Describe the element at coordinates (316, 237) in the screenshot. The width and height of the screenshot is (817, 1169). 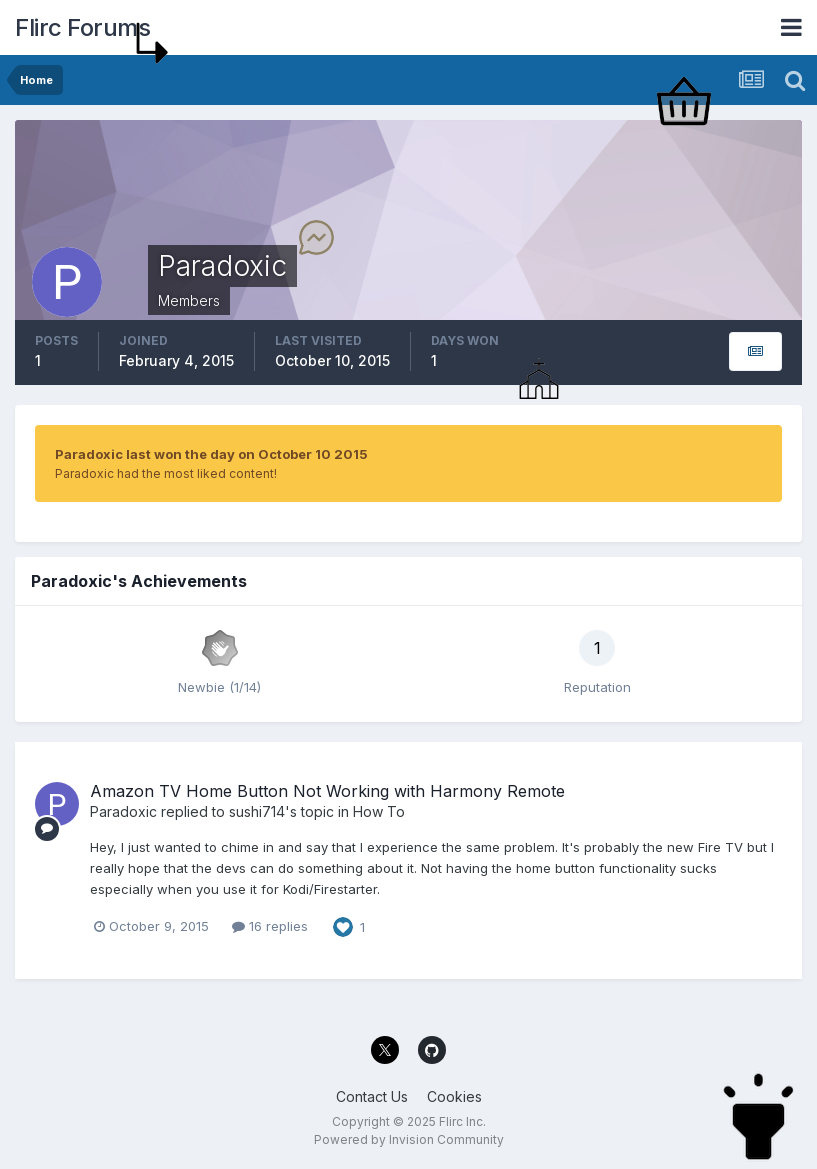
I see `open facebook messenger` at that location.